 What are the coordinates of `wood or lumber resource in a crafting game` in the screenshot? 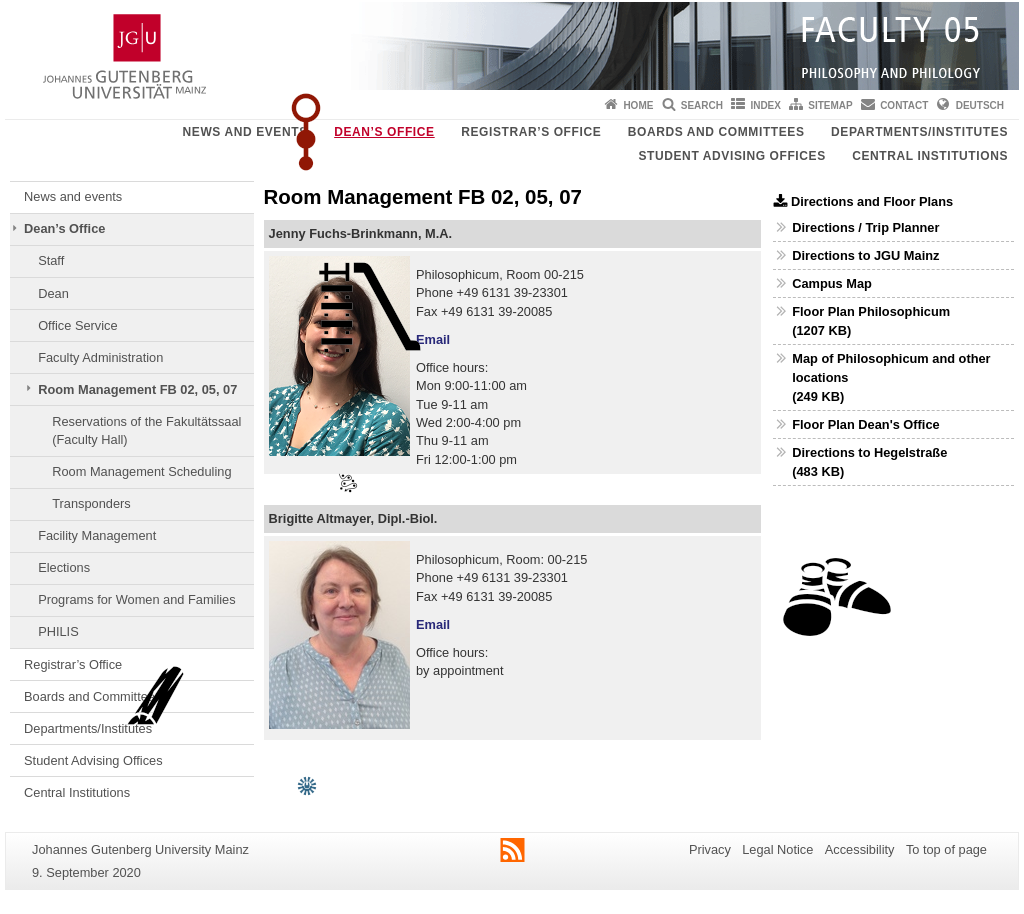 It's located at (155, 695).